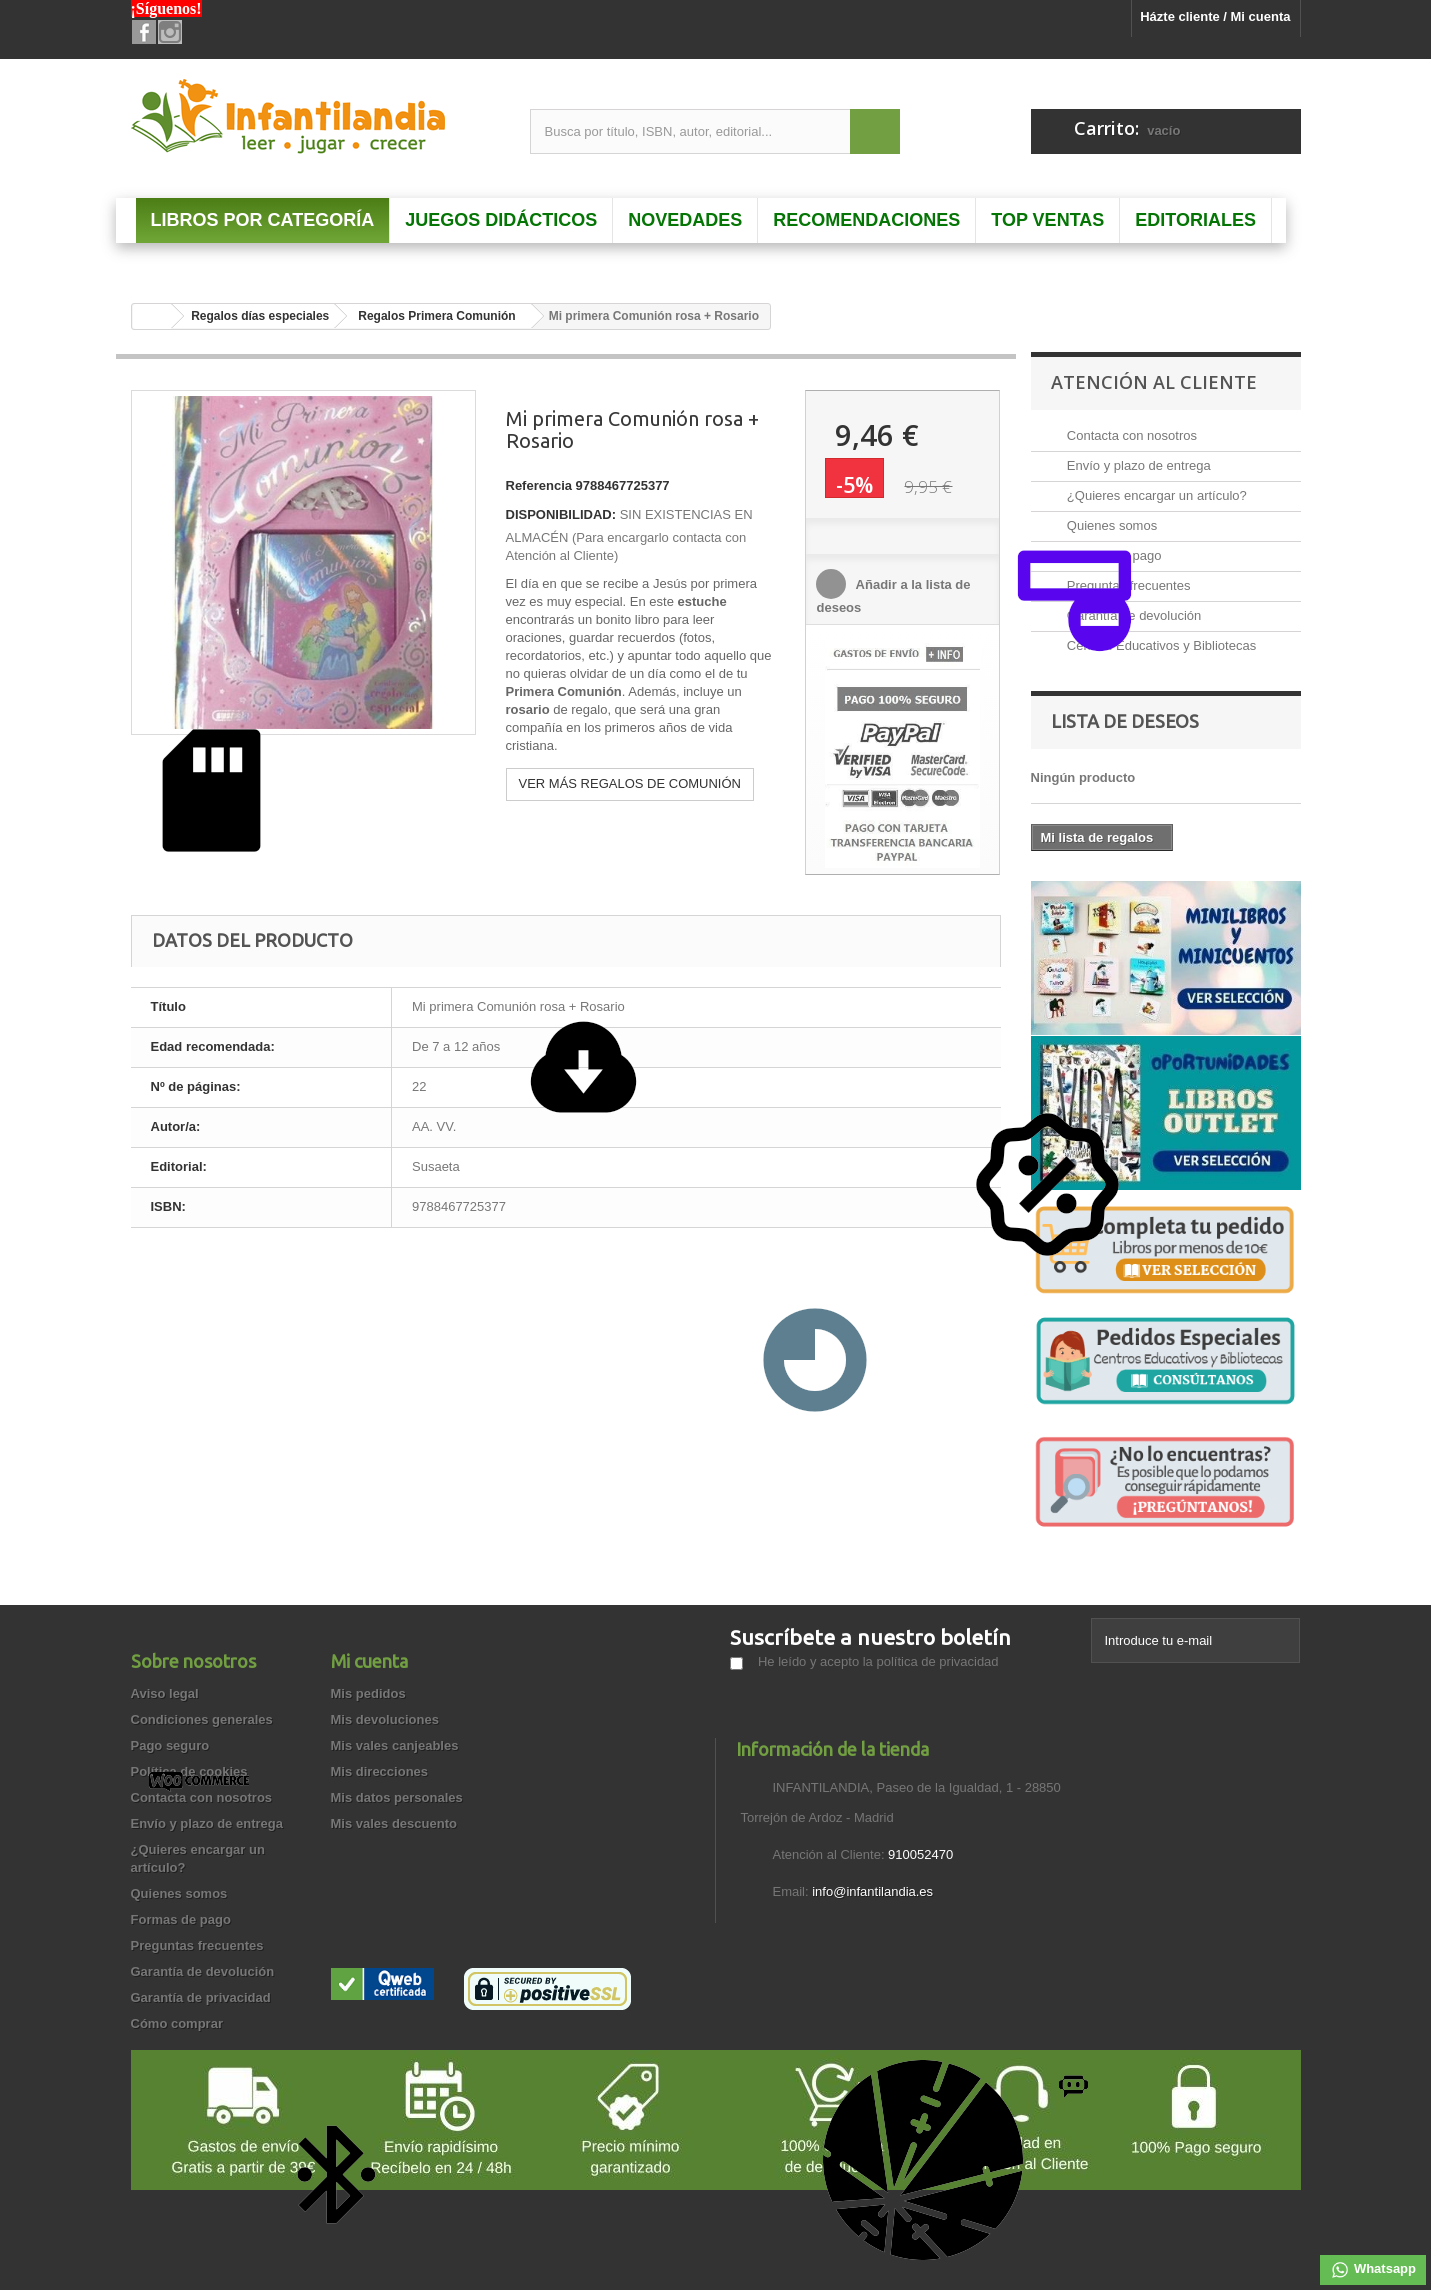 Image resolution: width=1431 pixels, height=2290 pixels. What do you see at coordinates (1073, 2086) in the screenshot?
I see `open the Poe AI chat app` at bounding box center [1073, 2086].